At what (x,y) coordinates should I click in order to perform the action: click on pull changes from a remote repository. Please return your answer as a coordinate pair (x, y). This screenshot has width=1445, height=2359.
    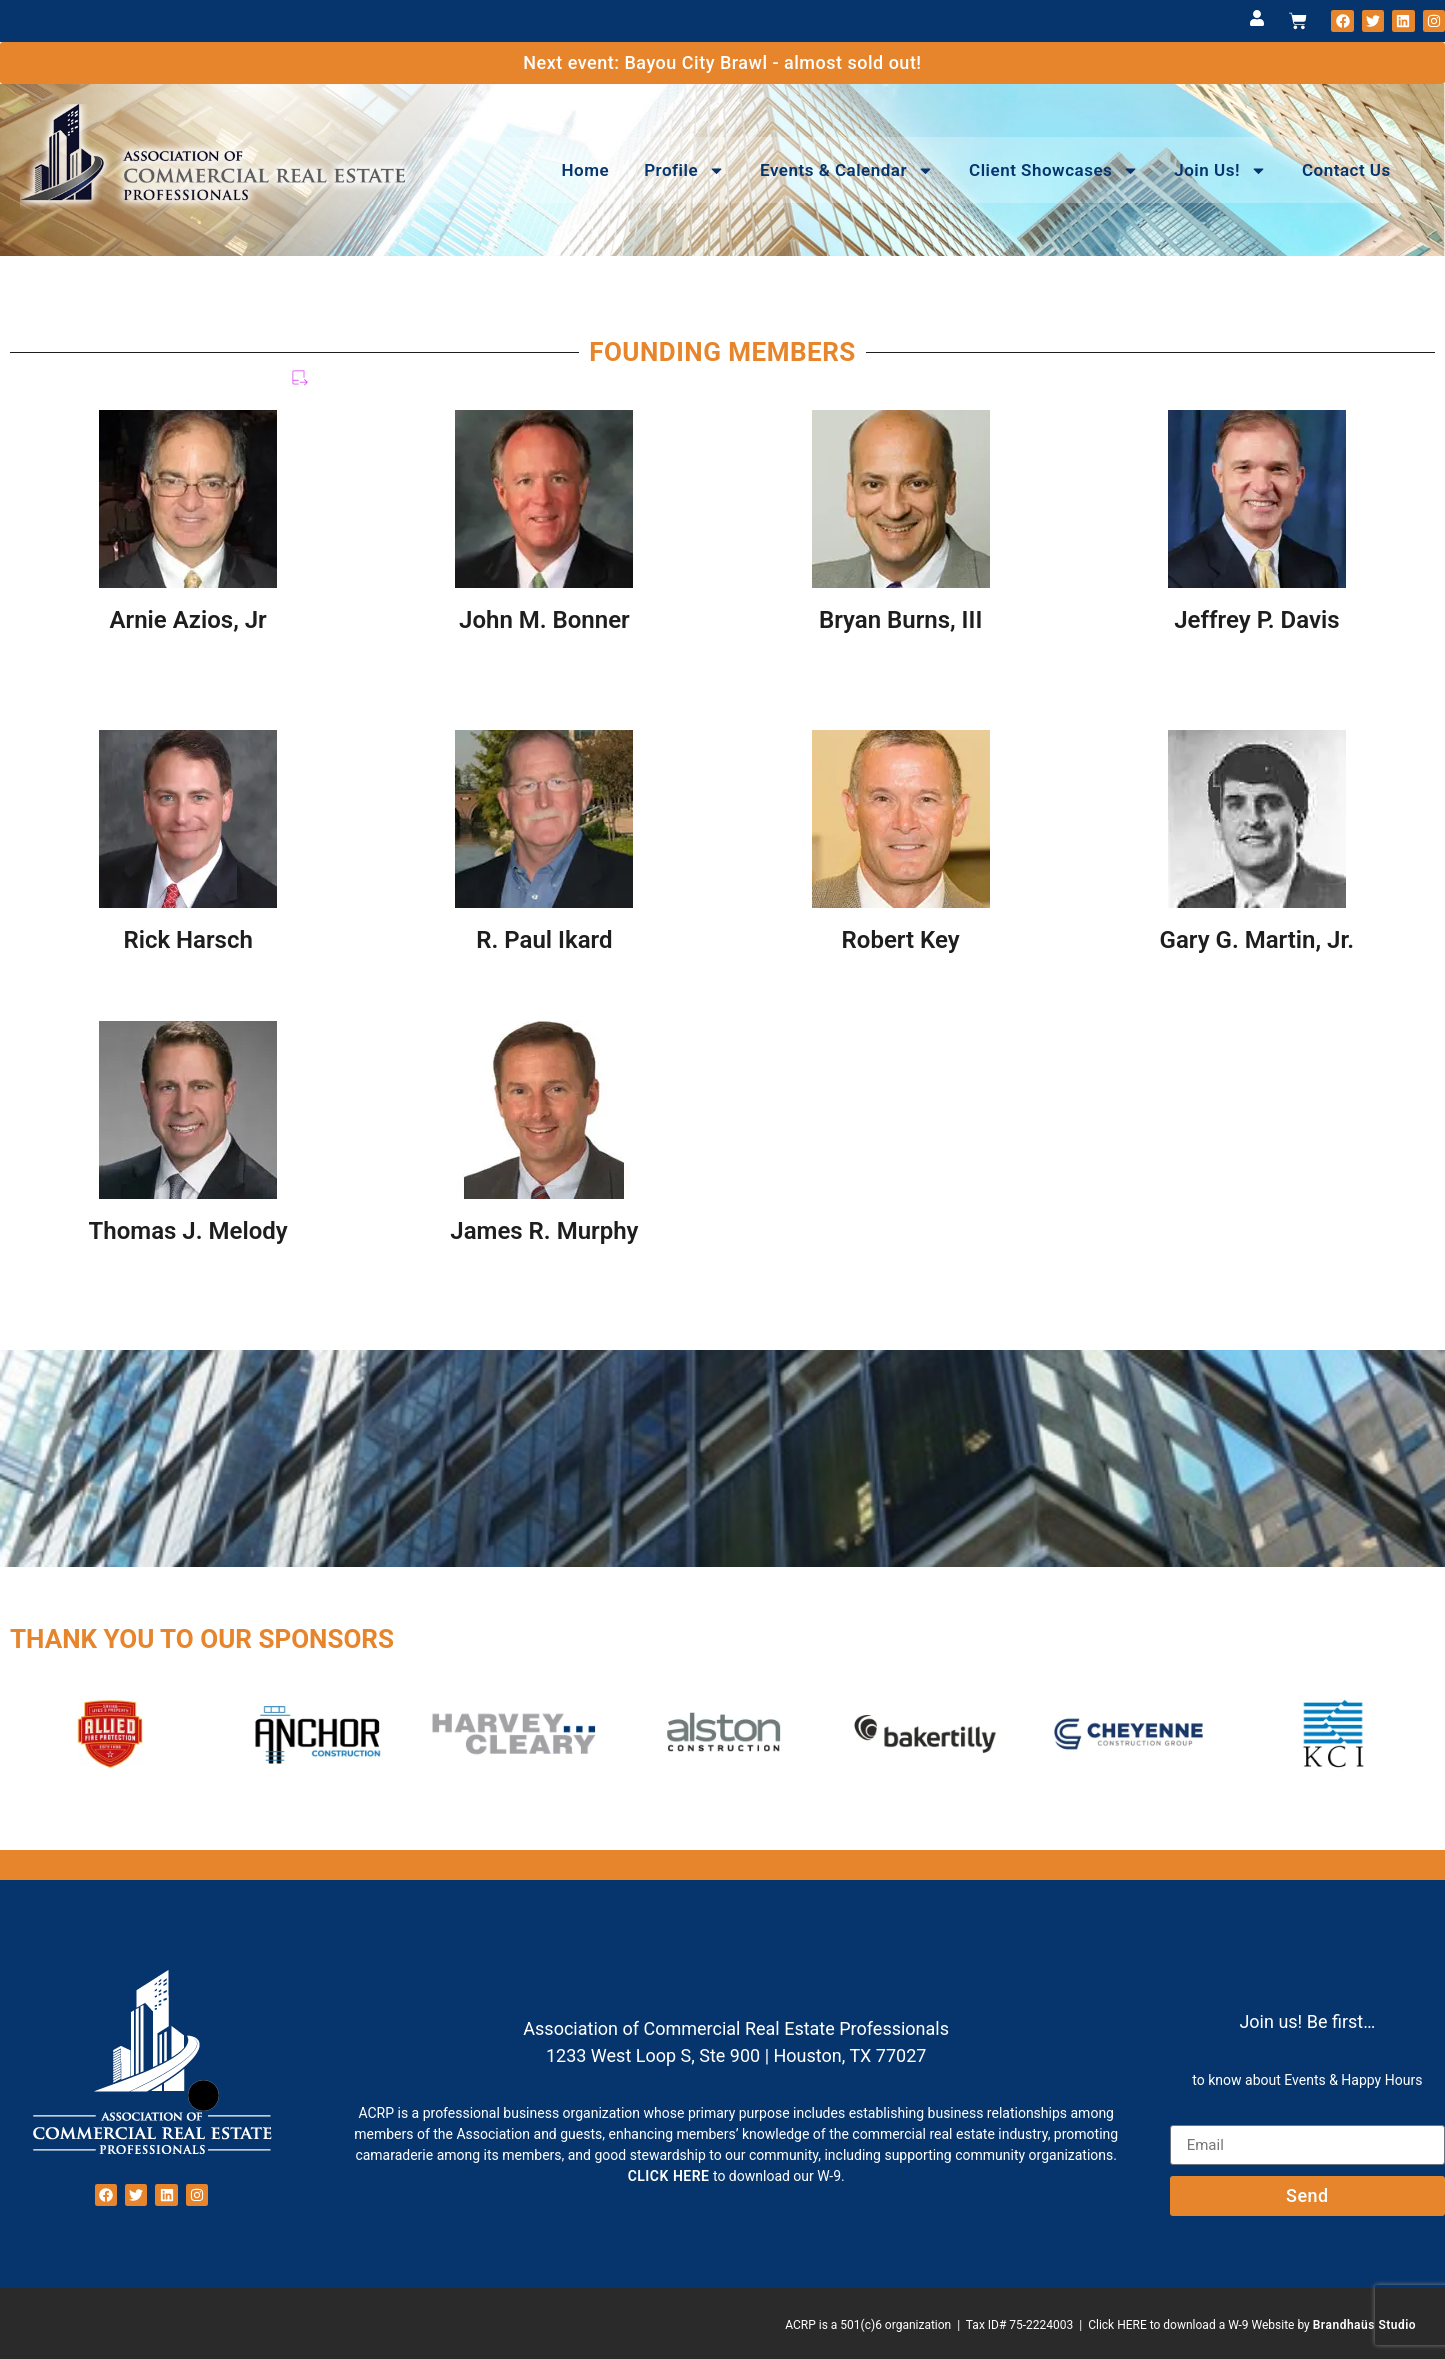
    Looking at the image, I should click on (299, 378).